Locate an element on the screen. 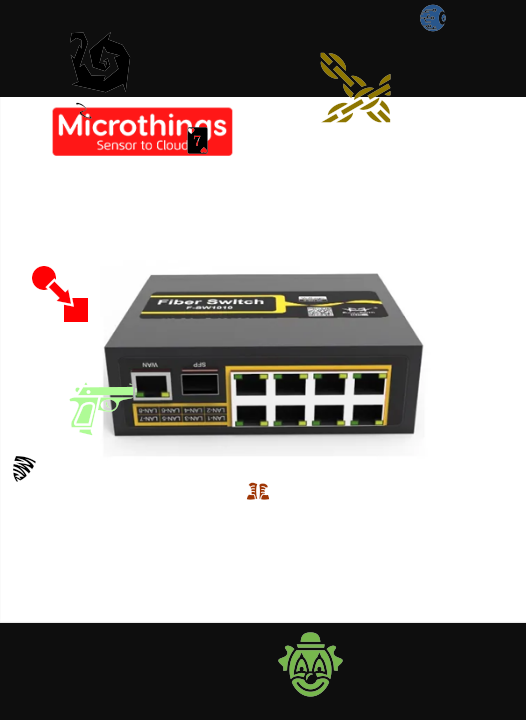 The image size is (526, 720). equip steel-toe boots to your character is located at coordinates (258, 491).